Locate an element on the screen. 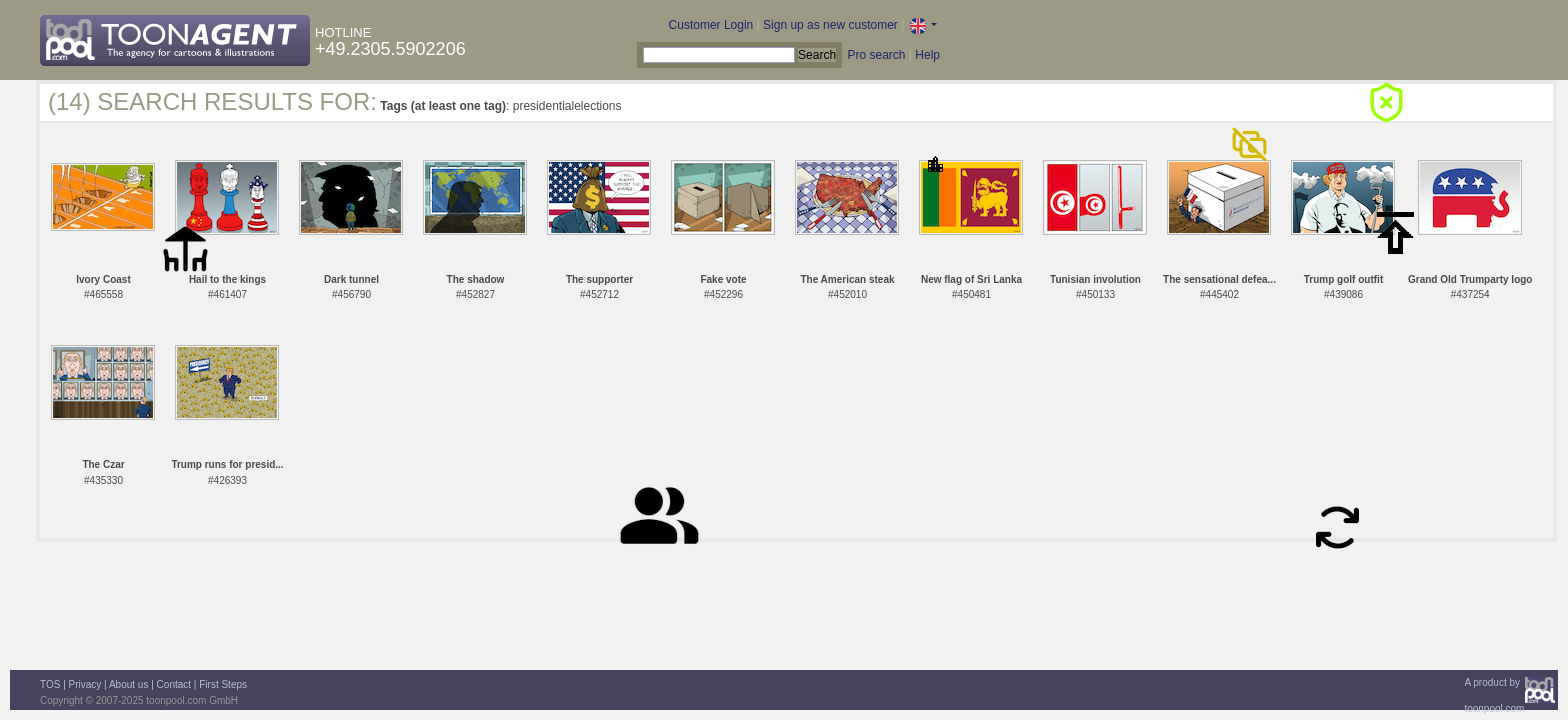 The image size is (1568, 720). view city or urban location is located at coordinates (935, 164).